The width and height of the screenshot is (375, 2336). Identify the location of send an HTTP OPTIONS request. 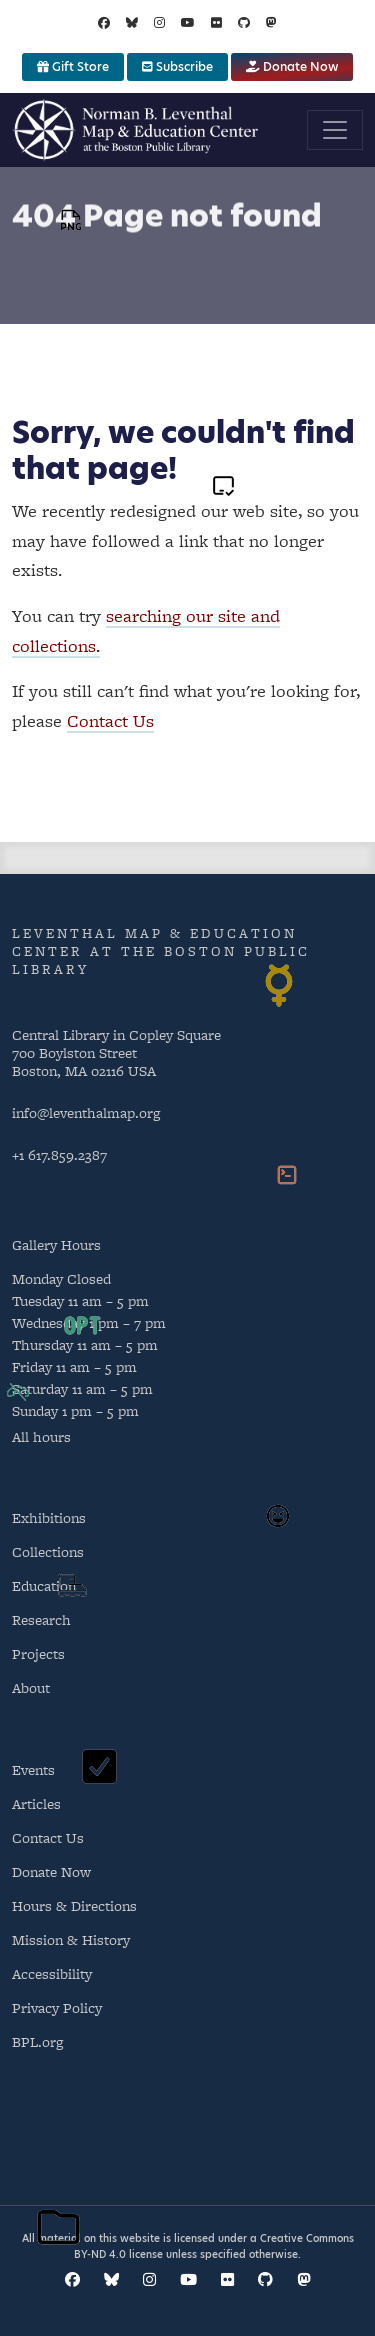
(82, 1325).